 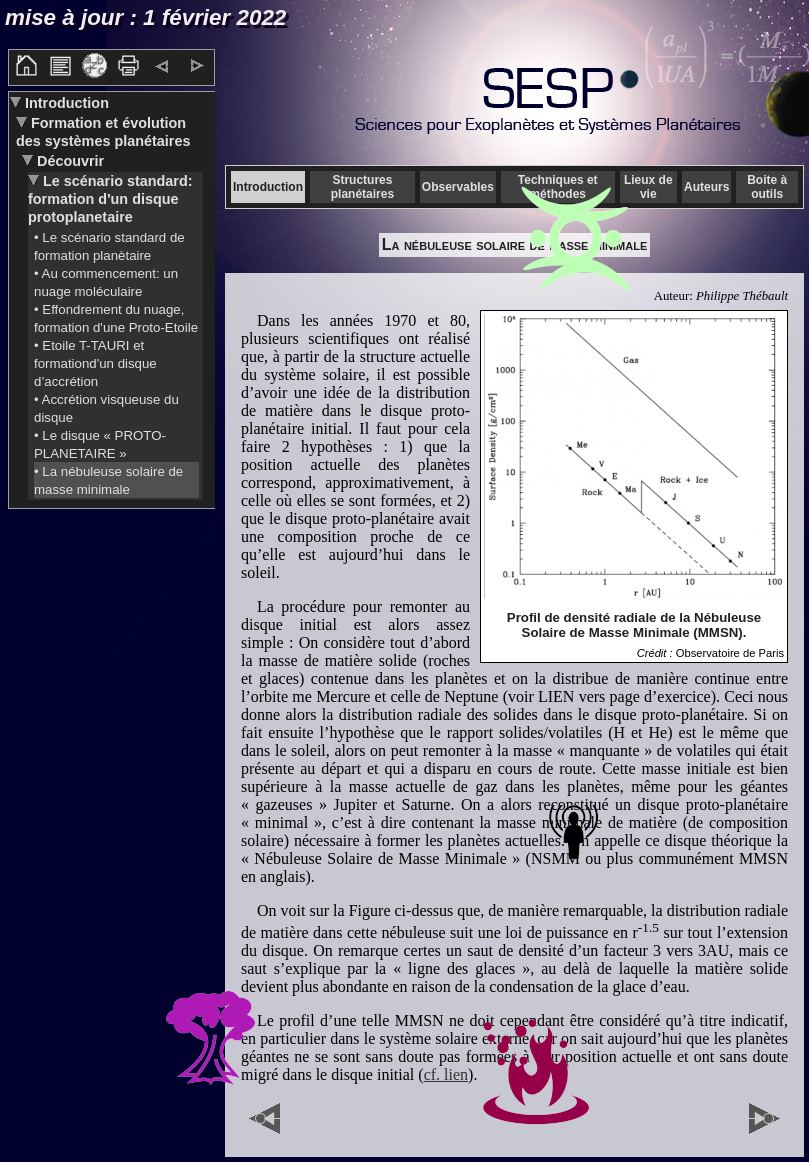 I want to click on indicates fire damage or burning status effect, so click(x=536, y=1071).